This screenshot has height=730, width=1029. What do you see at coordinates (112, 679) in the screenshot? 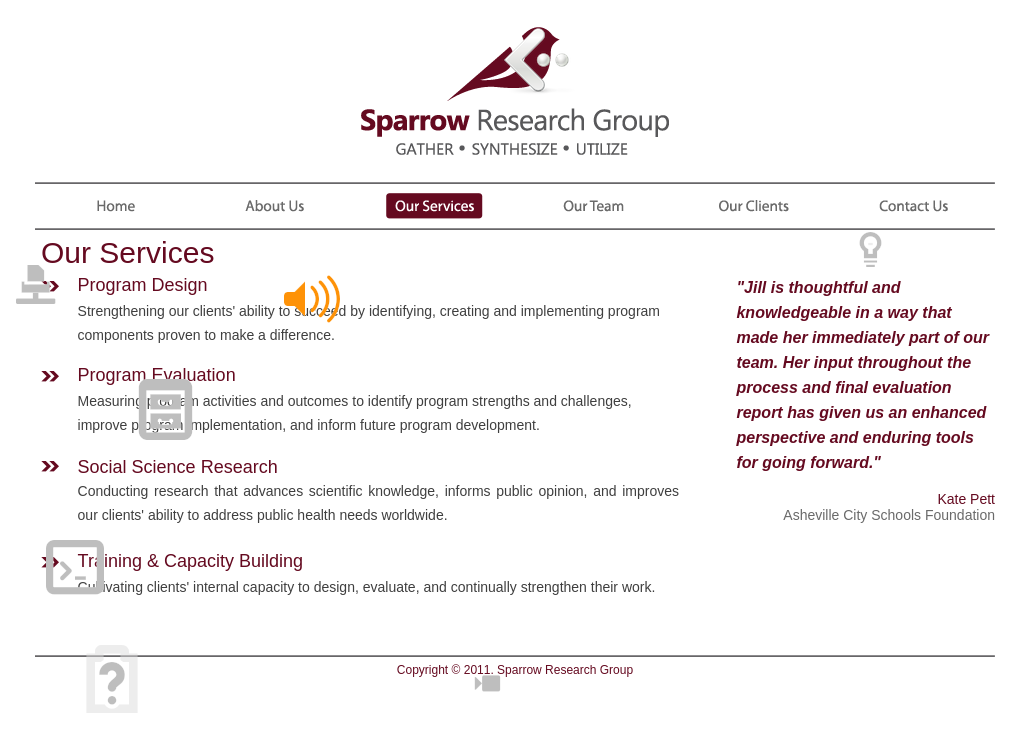
I see `indicates battery not detected or missing` at bounding box center [112, 679].